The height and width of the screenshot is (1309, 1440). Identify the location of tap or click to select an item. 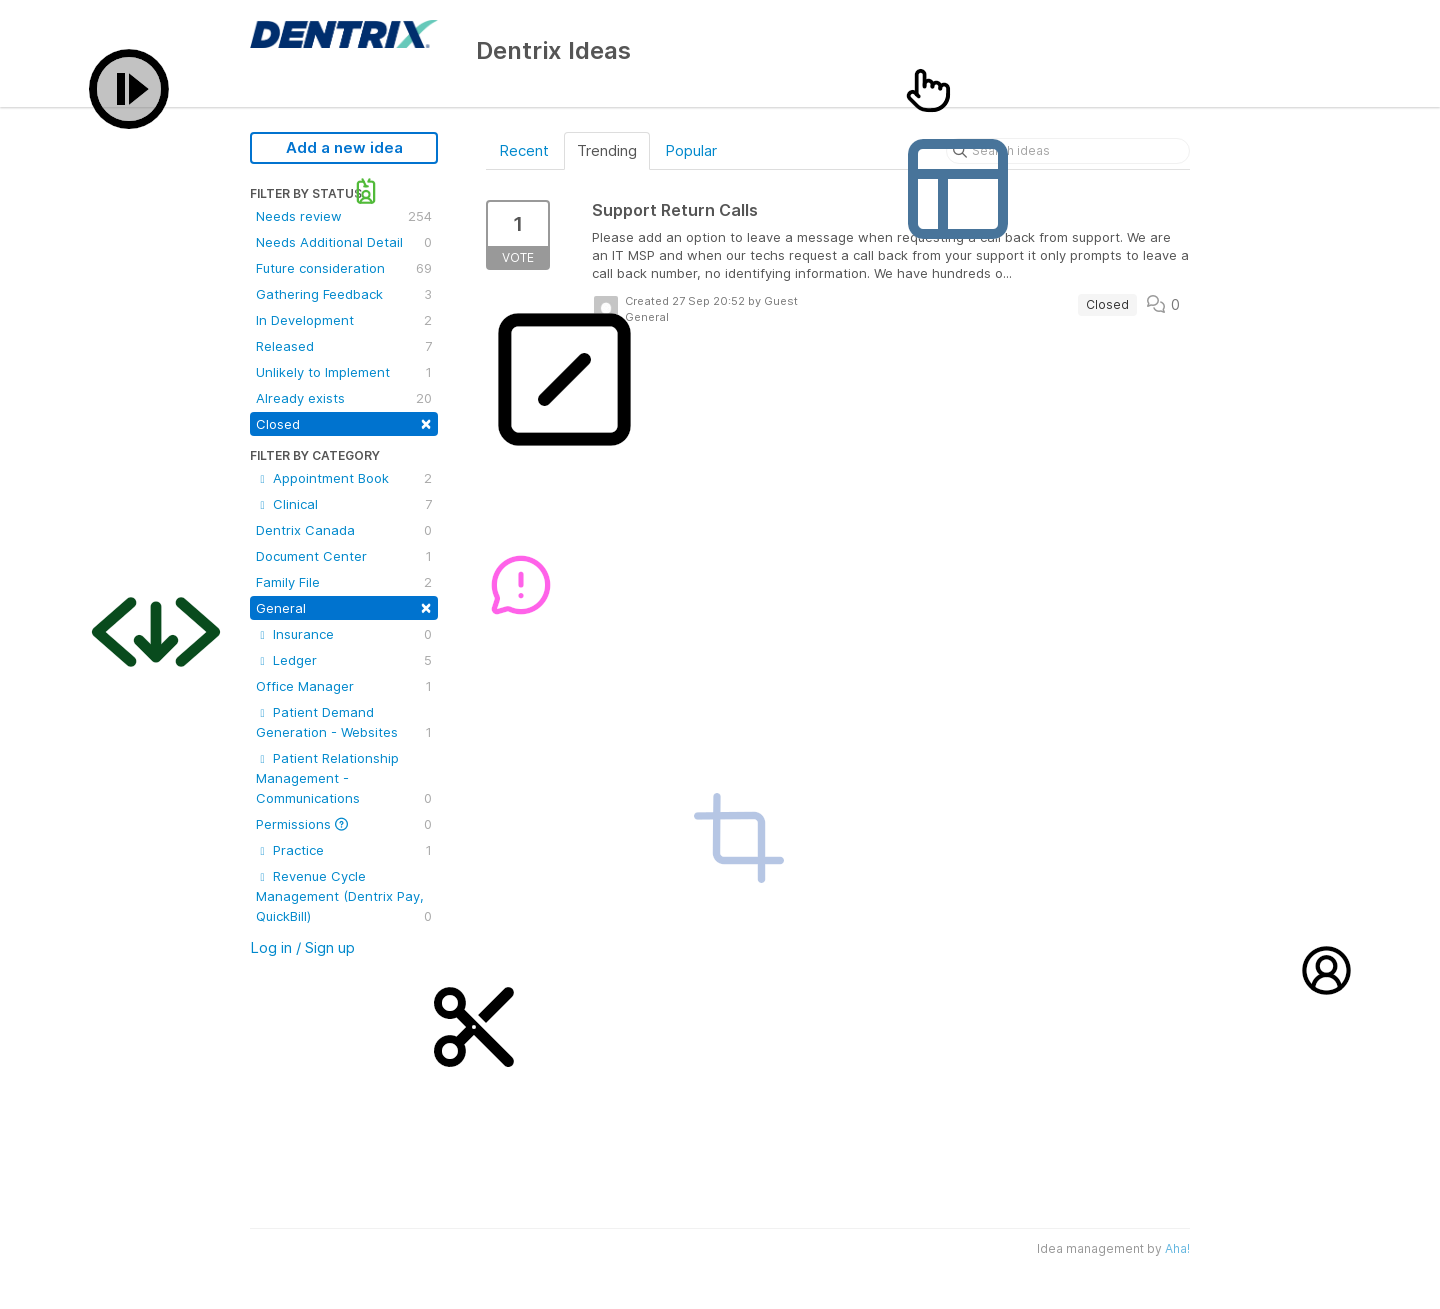
(928, 90).